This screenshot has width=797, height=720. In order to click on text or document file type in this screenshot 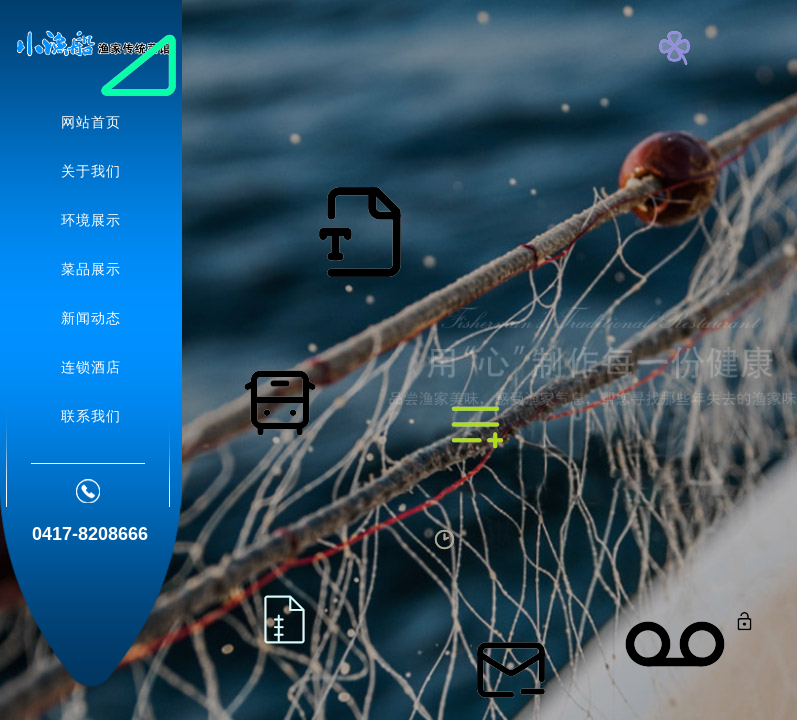, I will do `click(364, 232)`.